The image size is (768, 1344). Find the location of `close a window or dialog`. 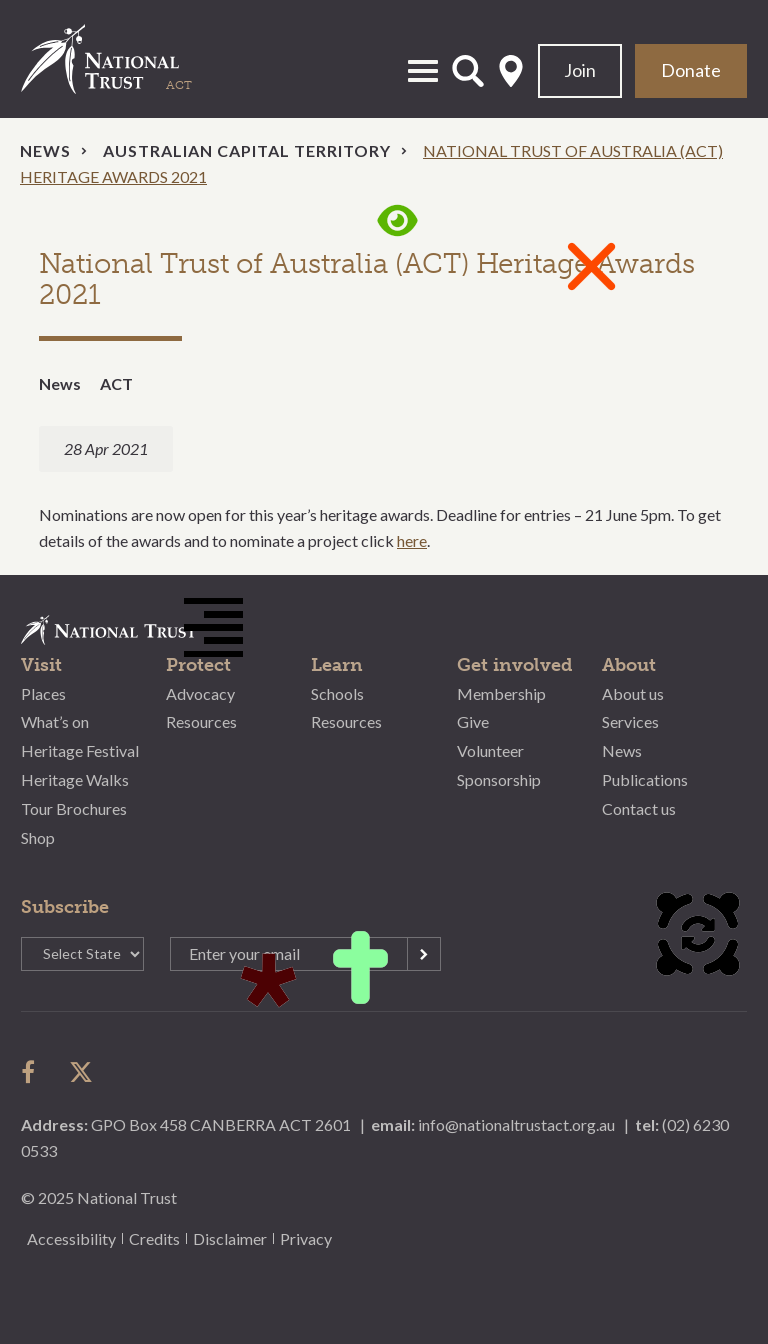

close a window or dialog is located at coordinates (591, 266).